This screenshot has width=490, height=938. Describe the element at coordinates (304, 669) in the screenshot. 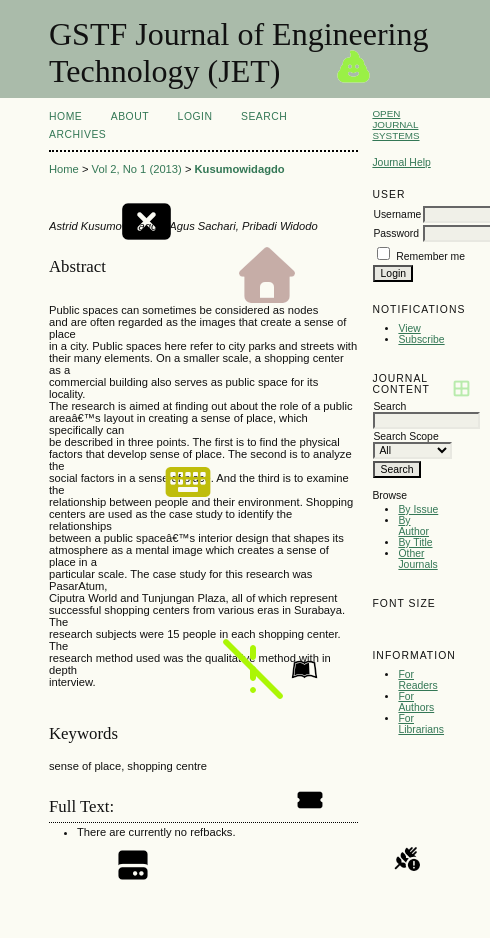

I see `leanpub publishing platform logo` at that location.